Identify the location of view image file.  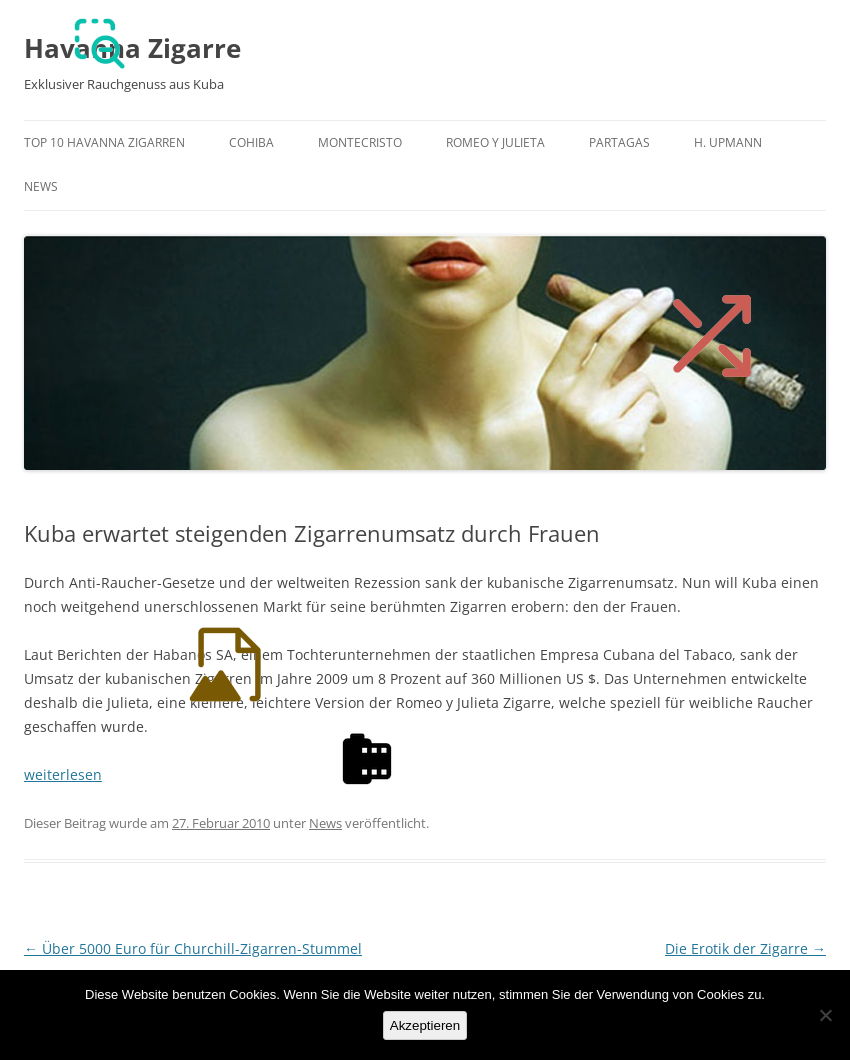
(229, 664).